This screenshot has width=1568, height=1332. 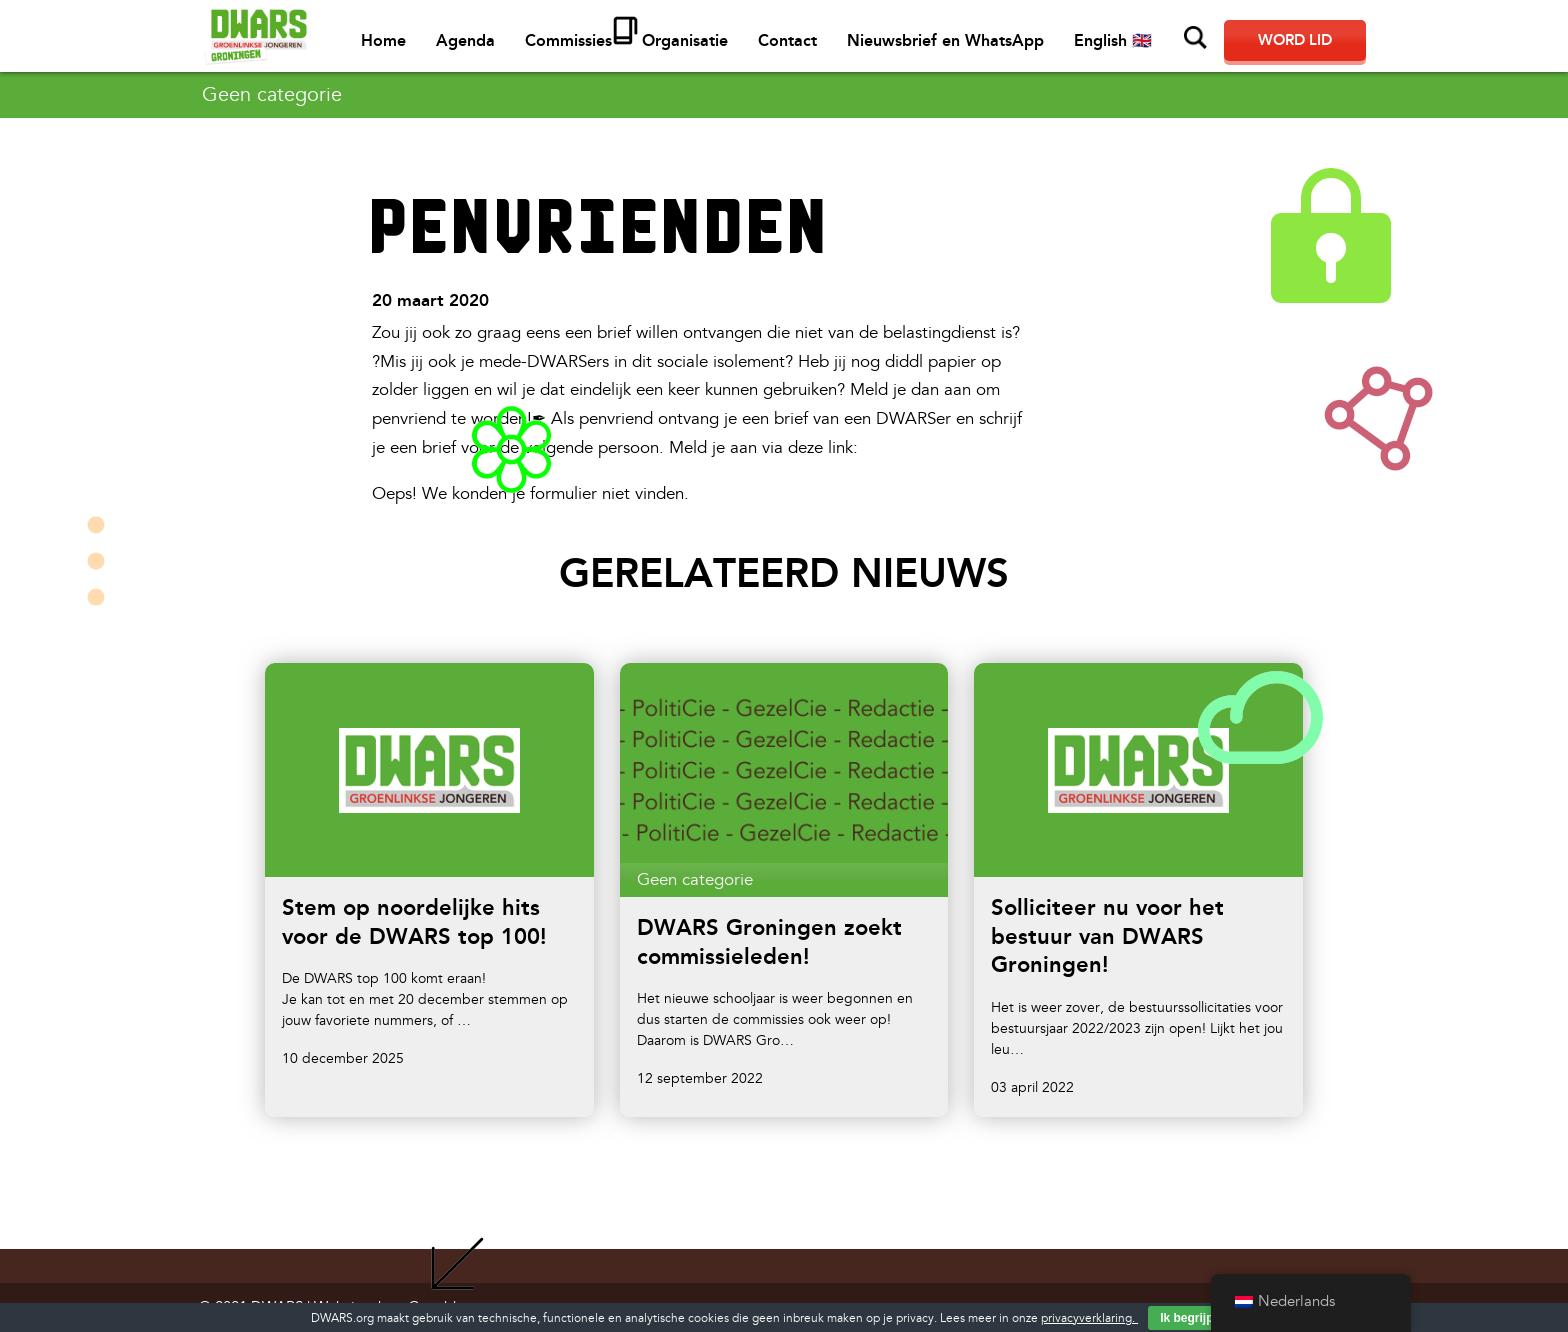 What do you see at coordinates (457, 1263) in the screenshot?
I see `navigate to the bottom-left corner` at bounding box center [457, 1263].